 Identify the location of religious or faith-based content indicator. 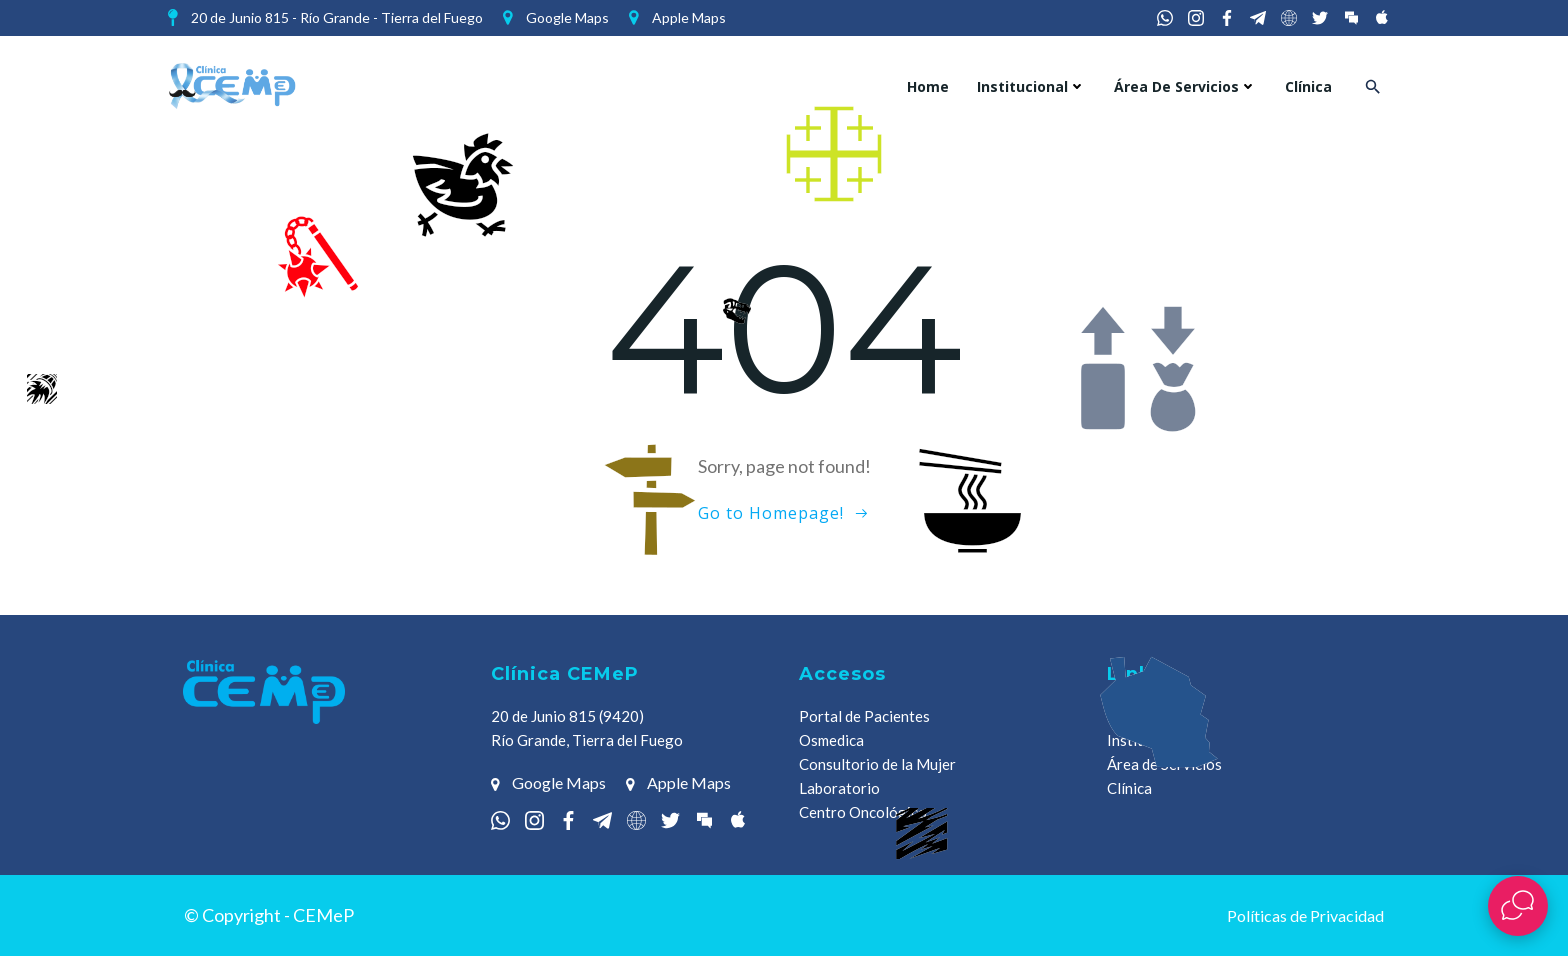
(834, 154).